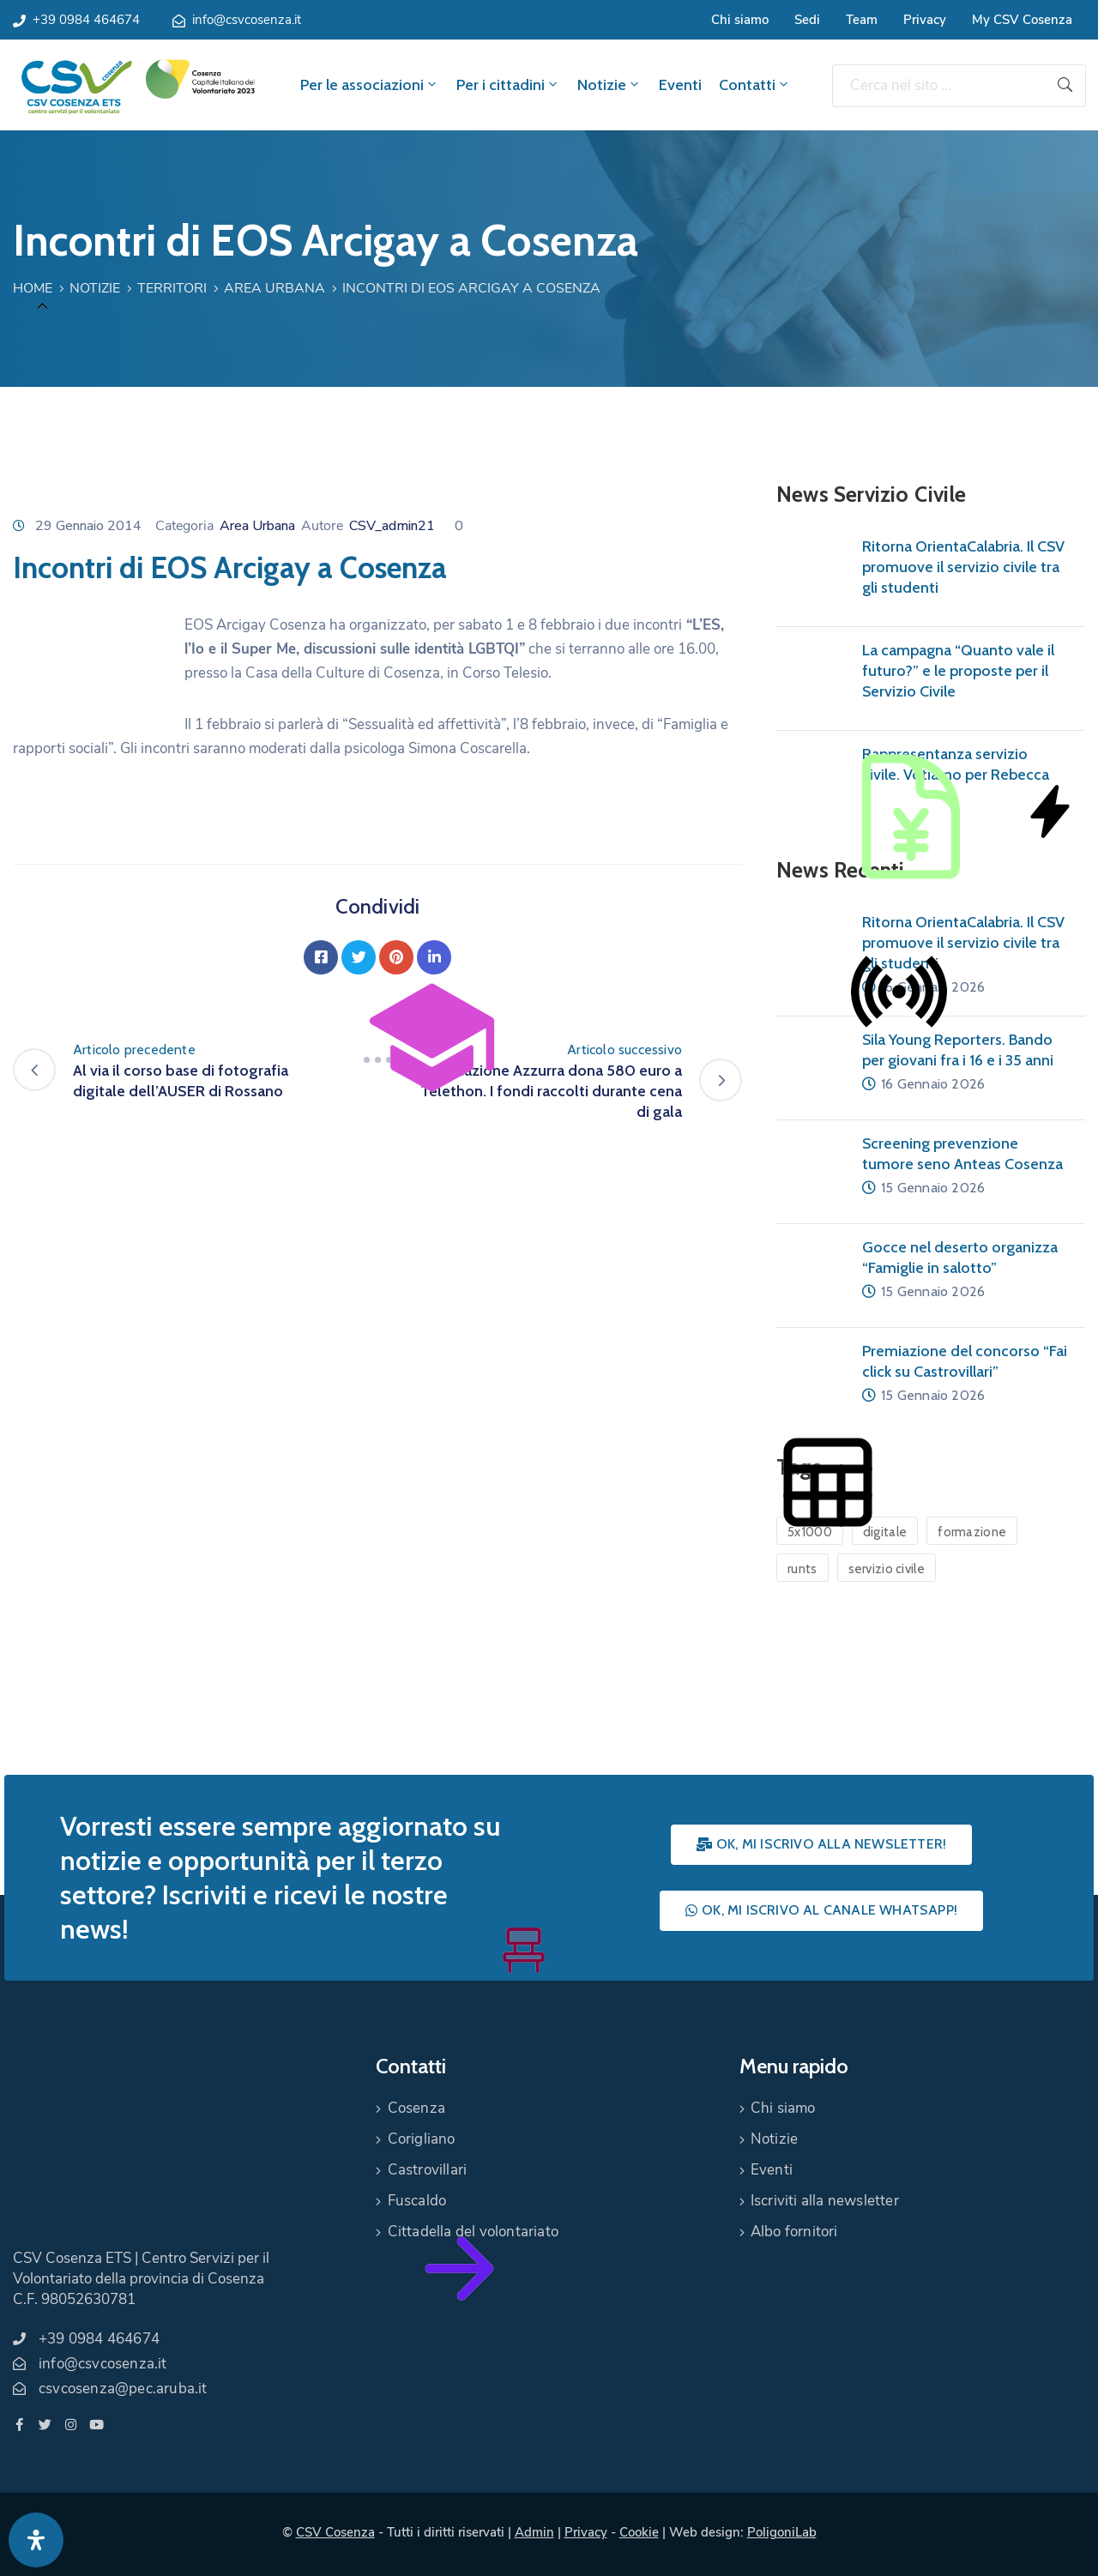 Image resolution: width=1098 pixels, height=2576 pixels. What do you see at coordinates (828, 1482) in the screenshot?
I see `open spreadsheet or data table` at bounding box center [828, 1482].